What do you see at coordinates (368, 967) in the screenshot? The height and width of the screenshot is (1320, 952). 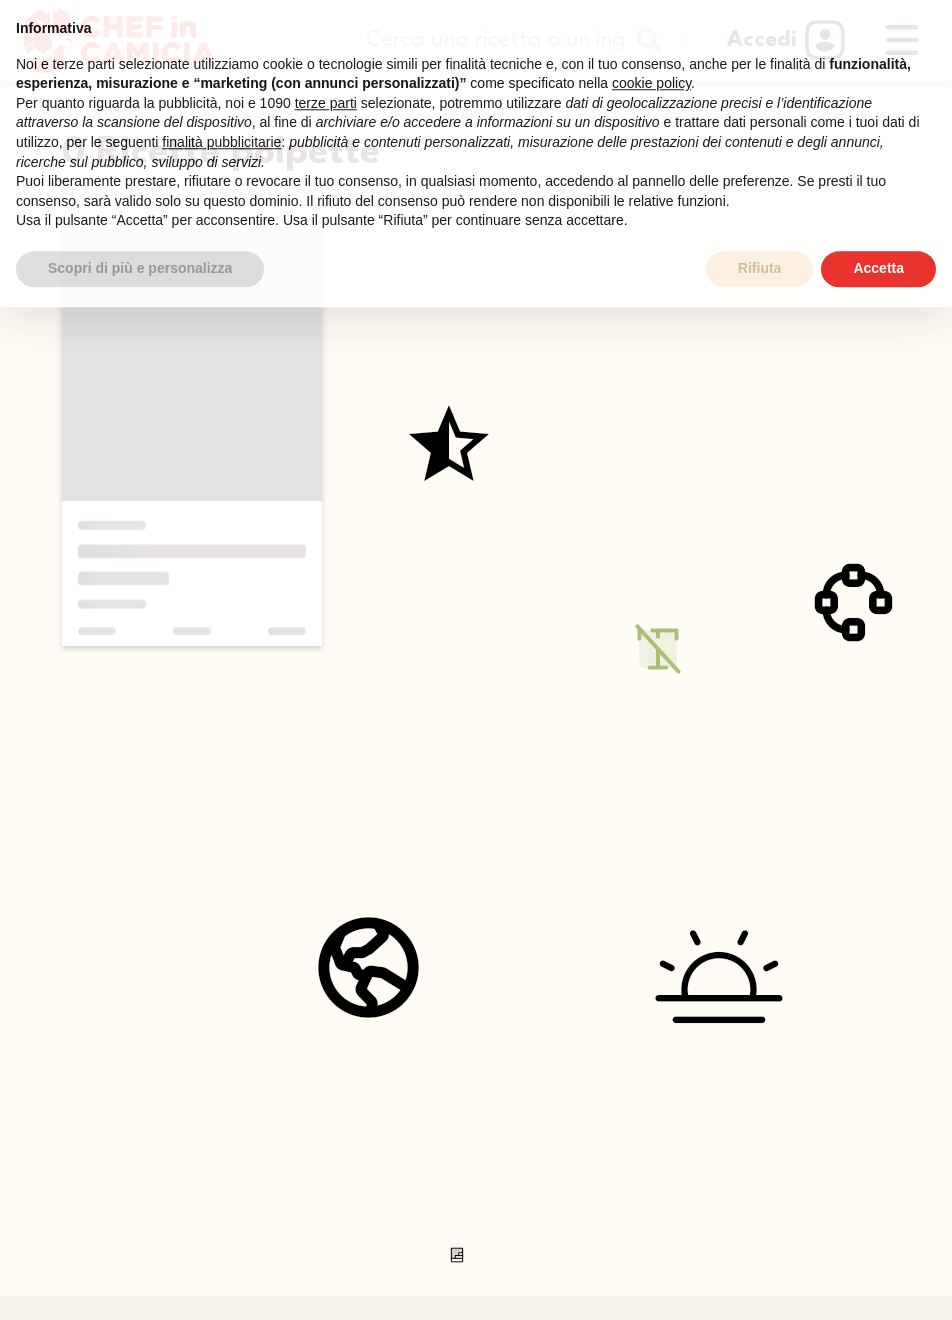 I see `switch to western hemisphere or Americas region` at bounding box center [368, 967].